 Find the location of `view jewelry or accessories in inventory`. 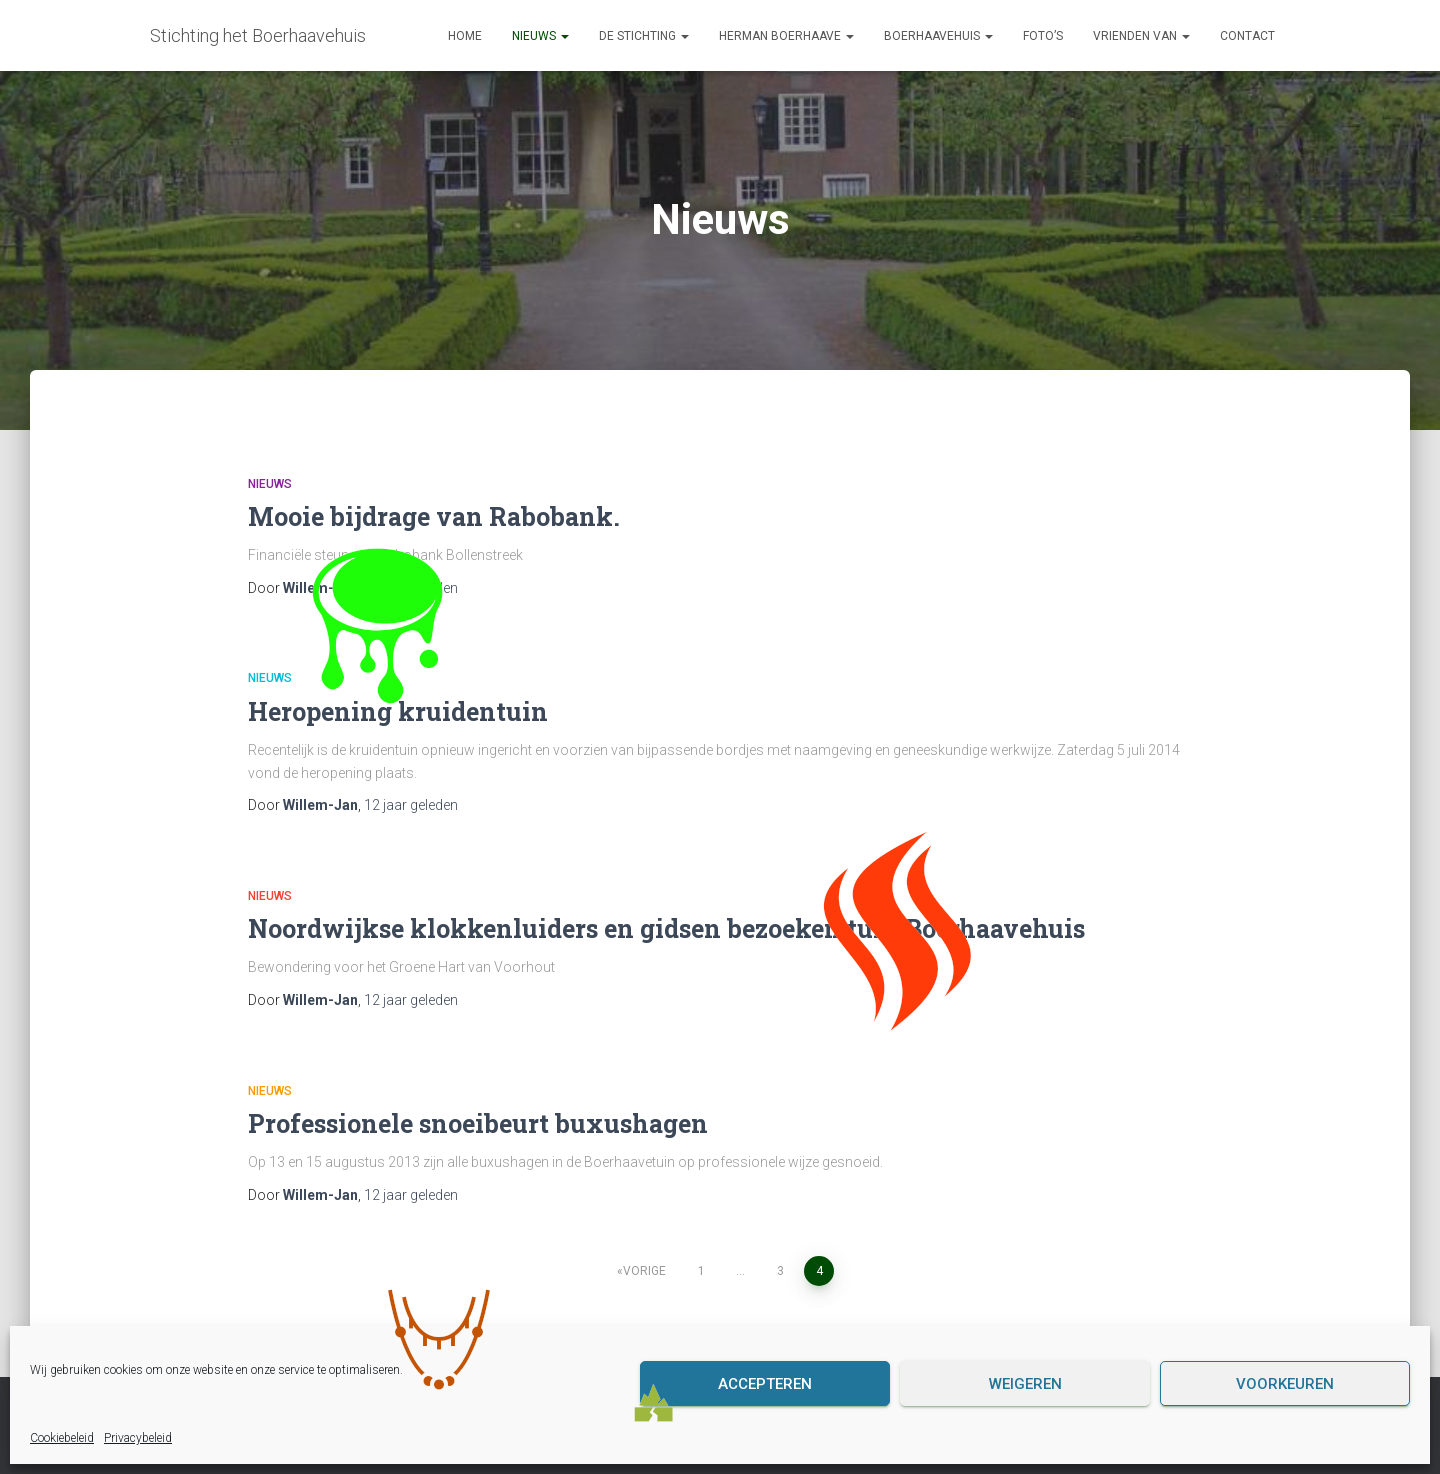

view jewelry or accessories in inventory is located at coordinates (439, 1339).